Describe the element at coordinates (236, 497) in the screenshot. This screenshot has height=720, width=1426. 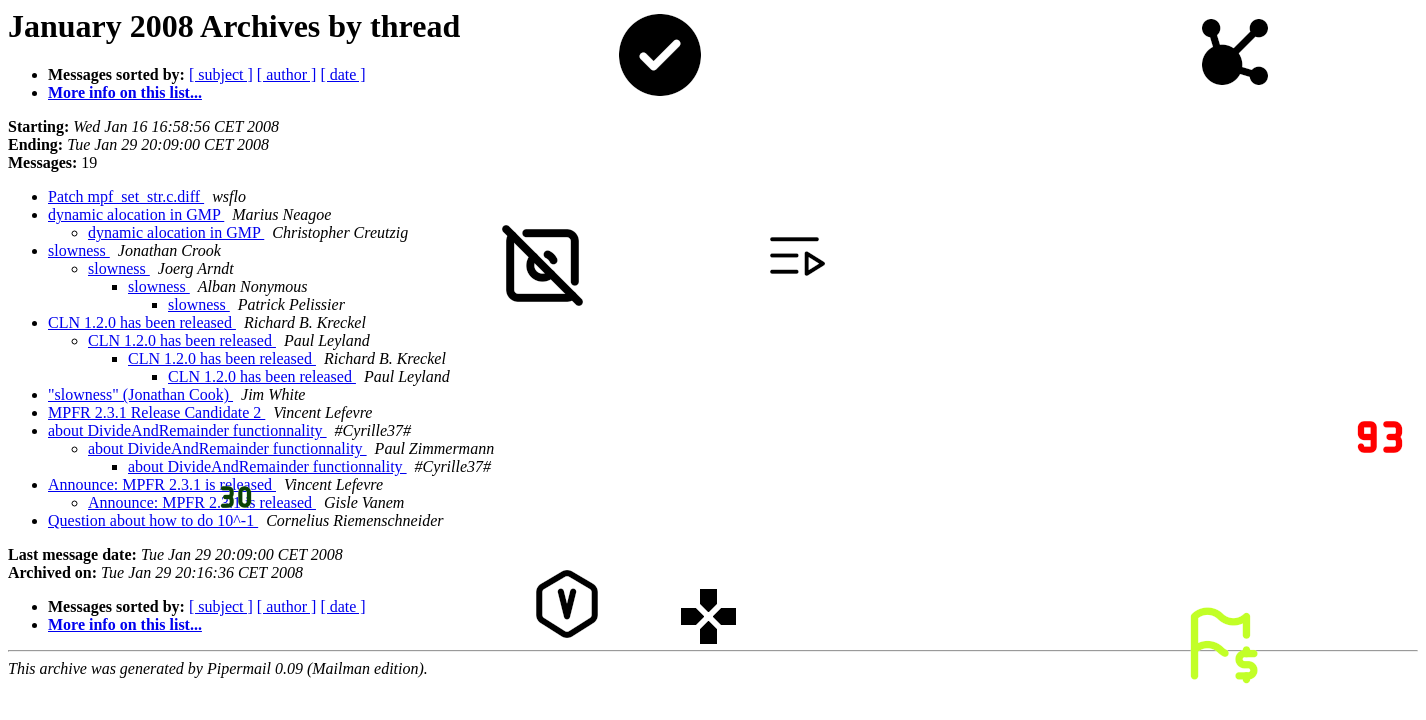
I see `indicates 30 items, days, or units` at that location.